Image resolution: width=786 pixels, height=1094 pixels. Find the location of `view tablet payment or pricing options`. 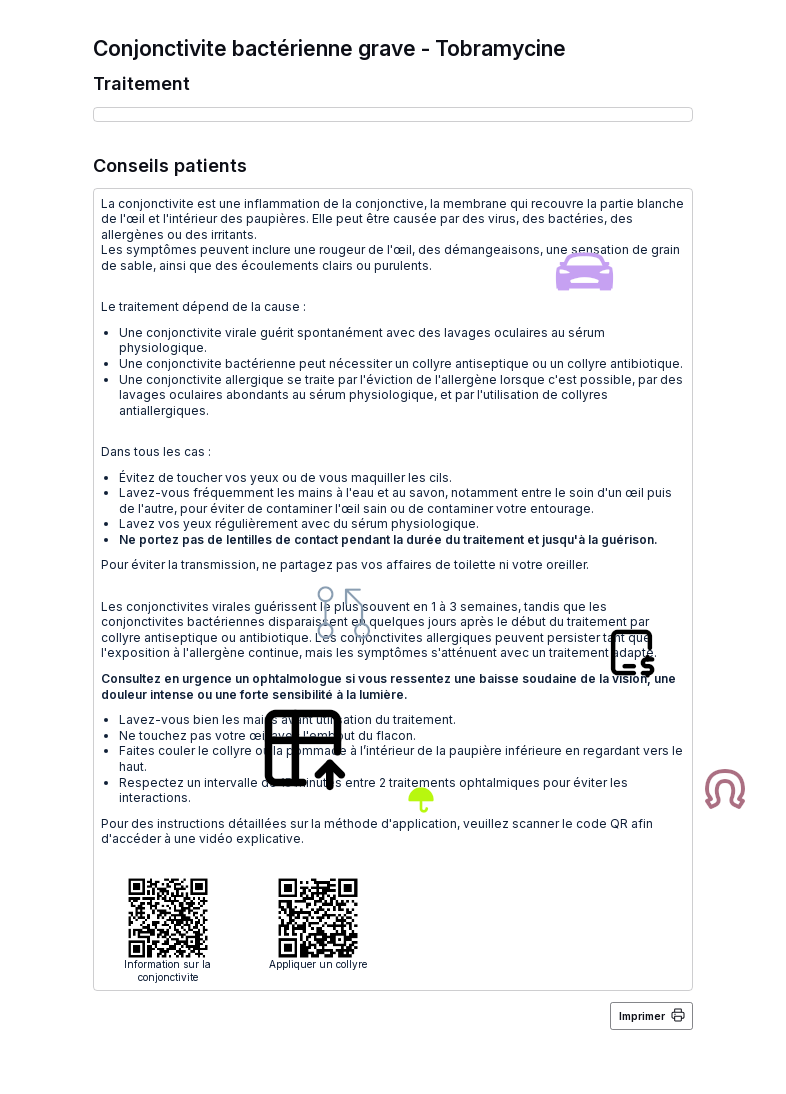

view tablet payment or pricing options is located at coordinates (631, 652).